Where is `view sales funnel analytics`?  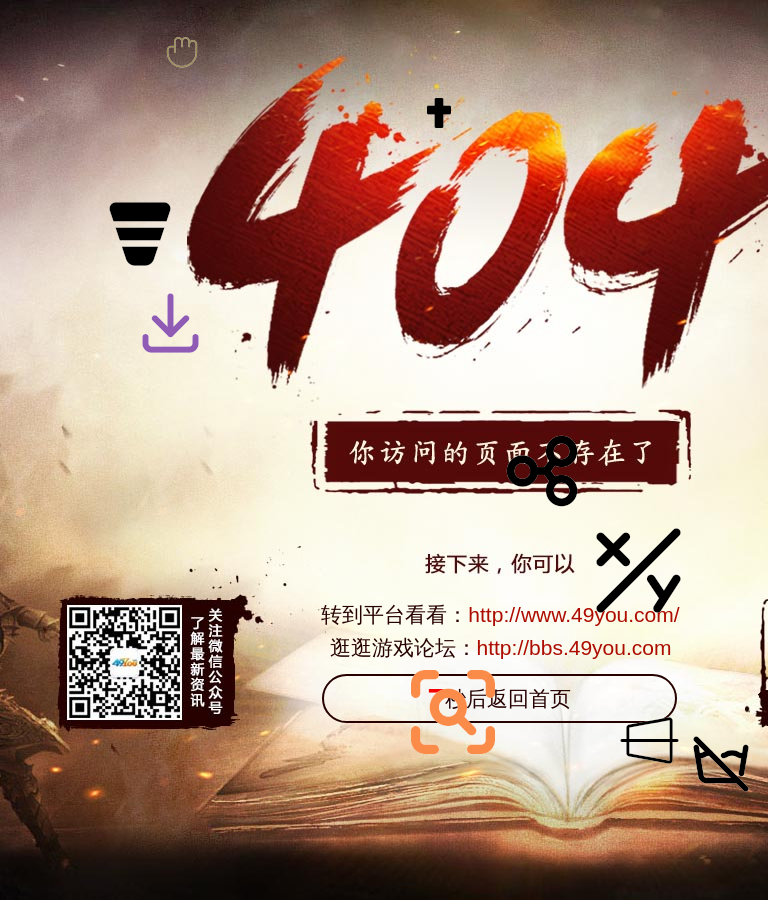 view sales funnel analytics is located at coordinates (140, 234).